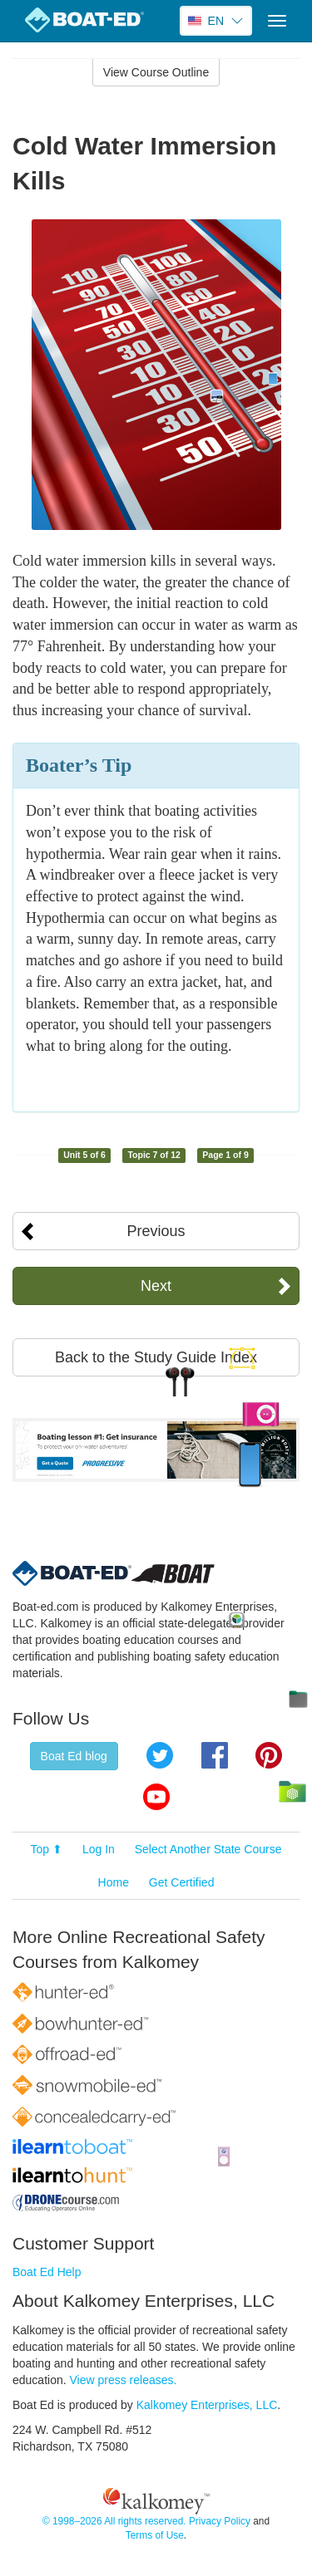 Image resolution: width=312 pixels, height=2576 pixels. I want to click on iPhone XR device icon, so click(250, 1465).